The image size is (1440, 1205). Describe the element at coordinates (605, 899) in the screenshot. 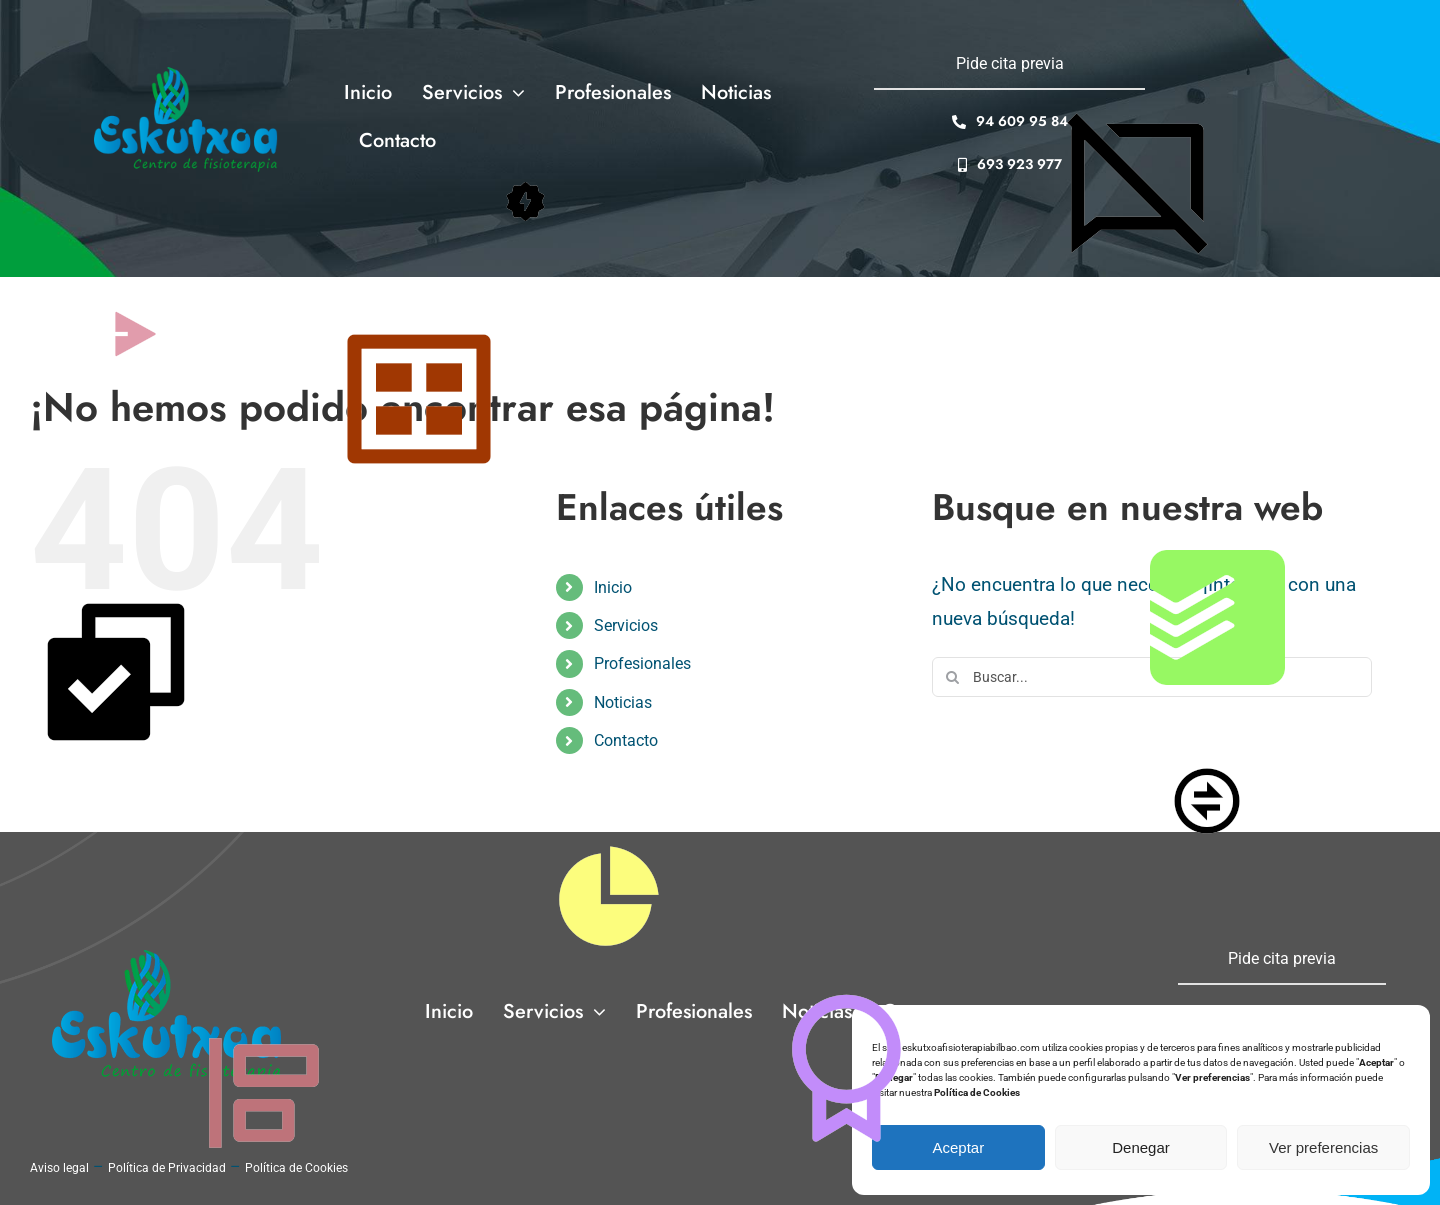

I see `view analytics or statistics breakdown` at that location.